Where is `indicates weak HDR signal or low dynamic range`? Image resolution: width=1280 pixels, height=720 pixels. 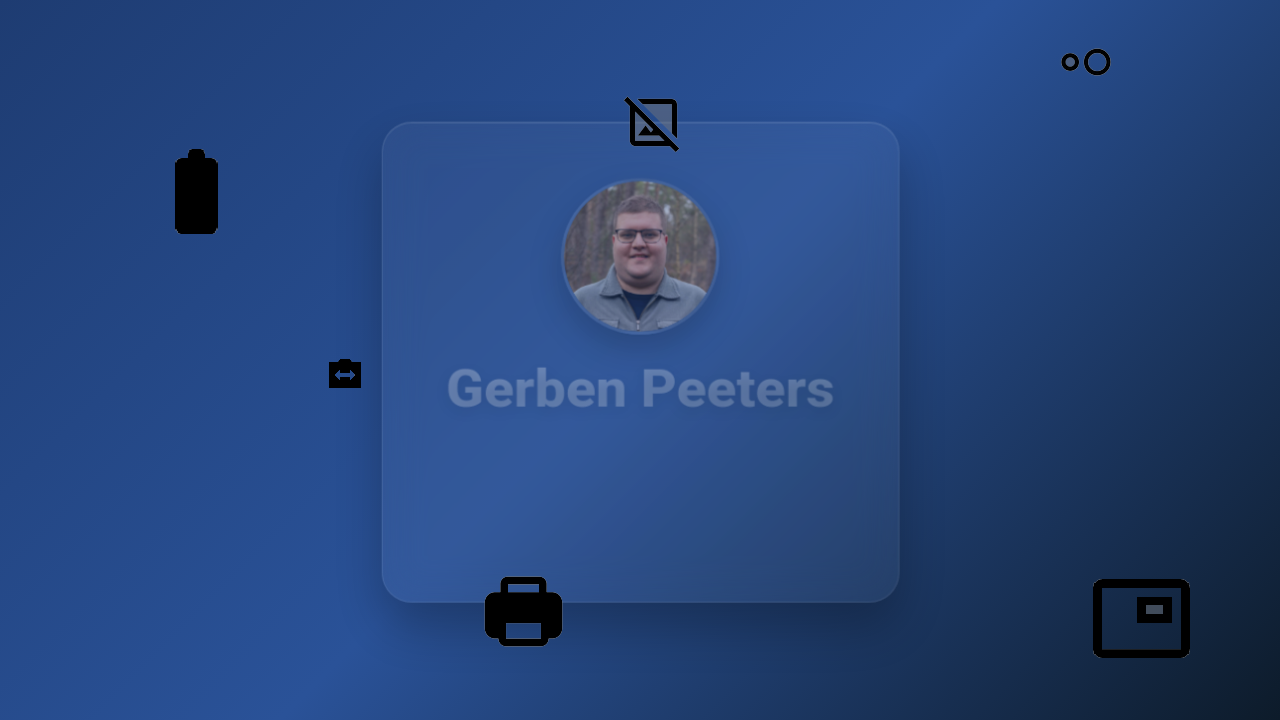
indicates weak HDR signal or low dynamic range is located at coordinates (1086, 62).